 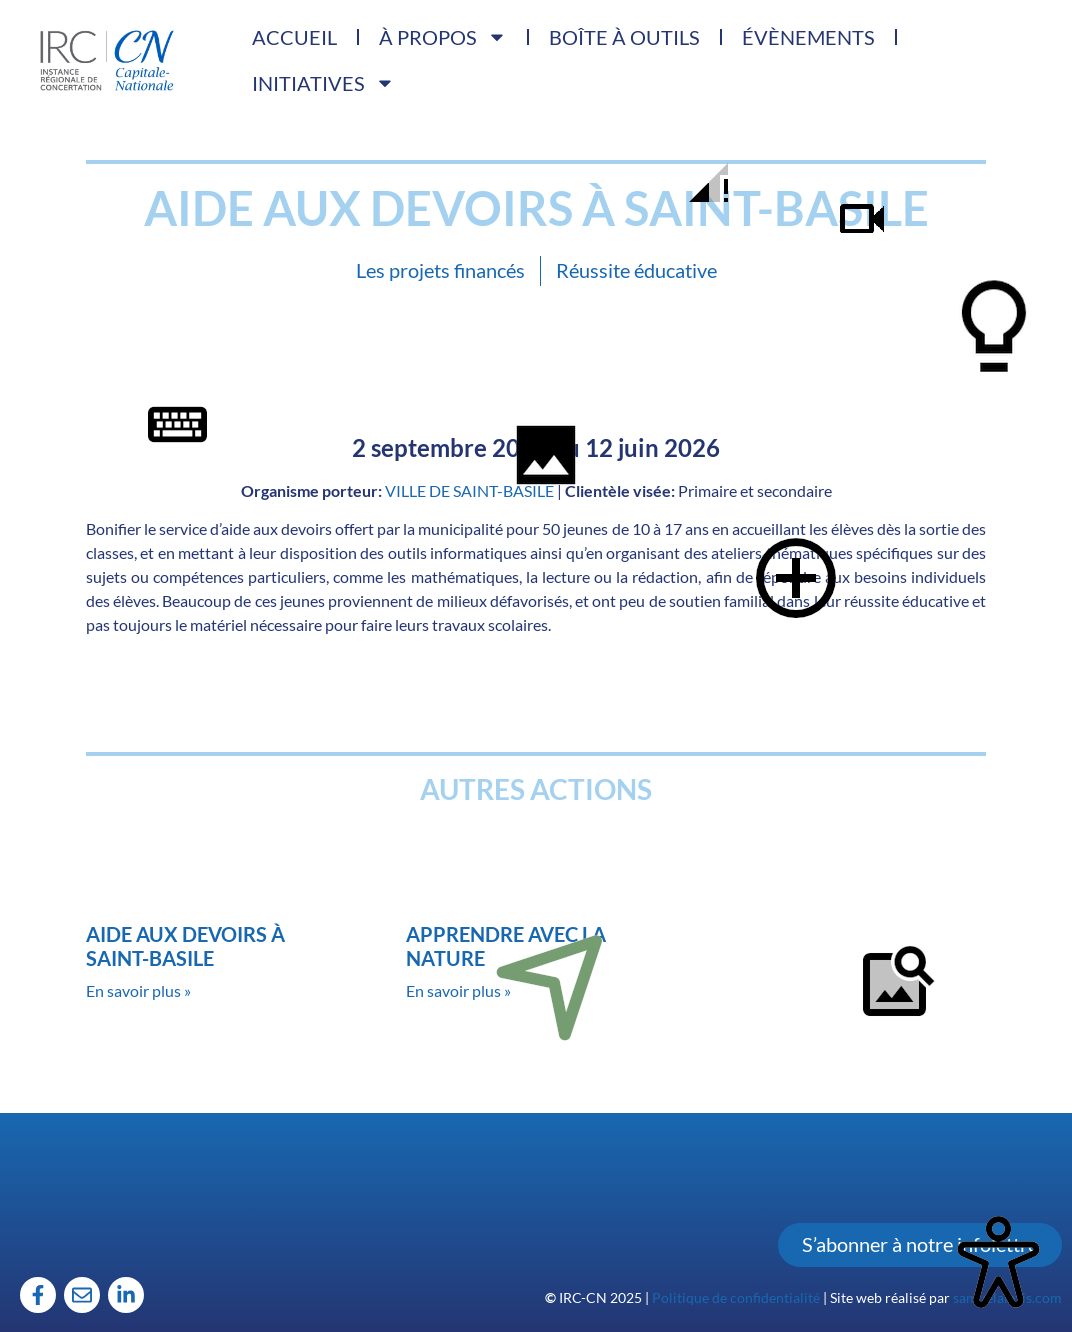 What do you see at coordinates (862, 219) in the screenshot?
I see `start a video call` at bounding box center [862, 219].